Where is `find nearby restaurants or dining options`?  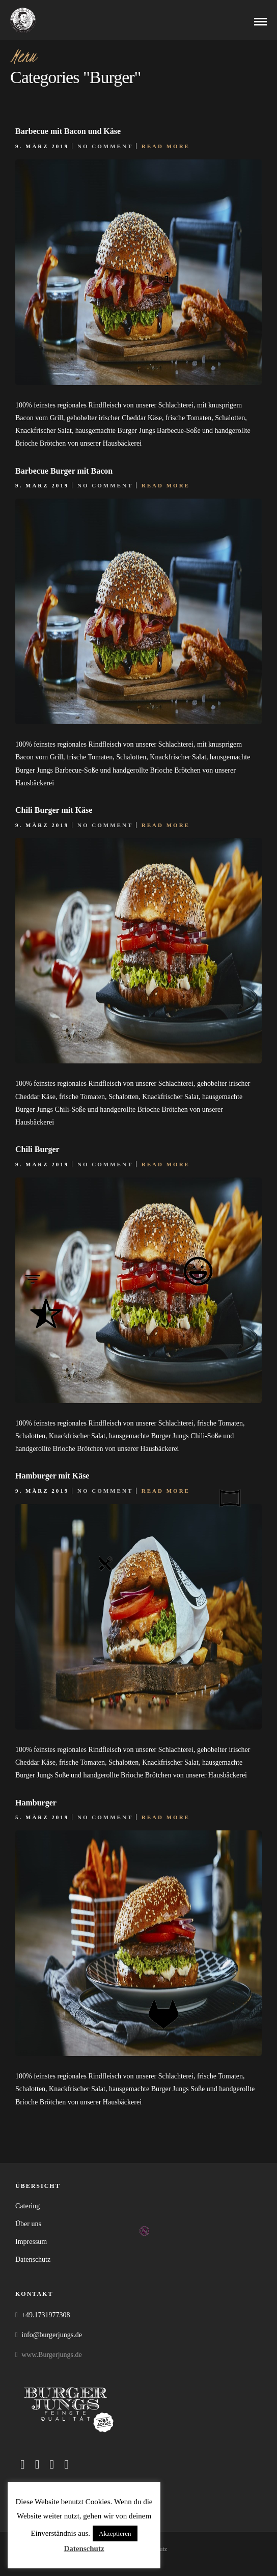 find nearby restaurants or dining options is located at coordinates (106, 1564).